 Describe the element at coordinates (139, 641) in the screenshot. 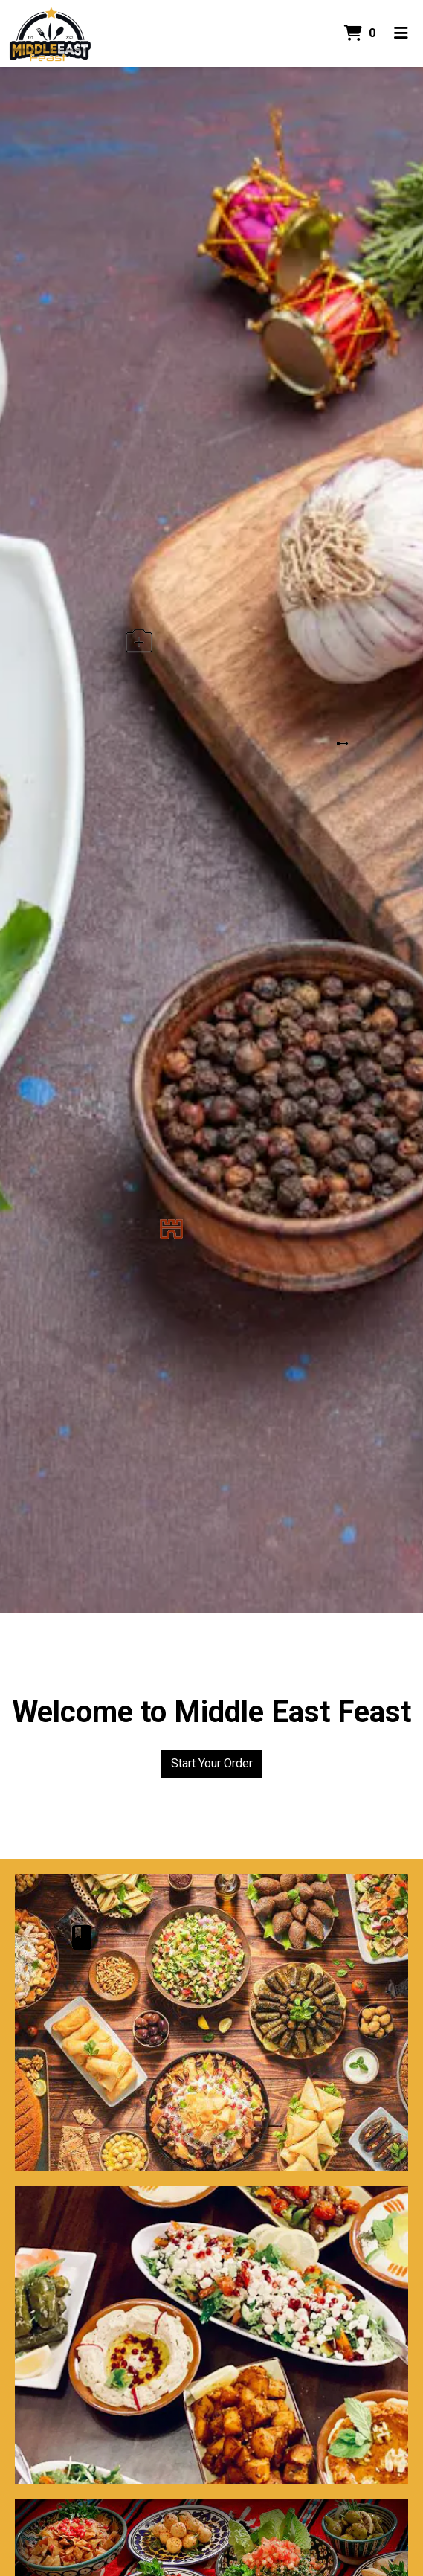

I see `add a new photo` at that location.